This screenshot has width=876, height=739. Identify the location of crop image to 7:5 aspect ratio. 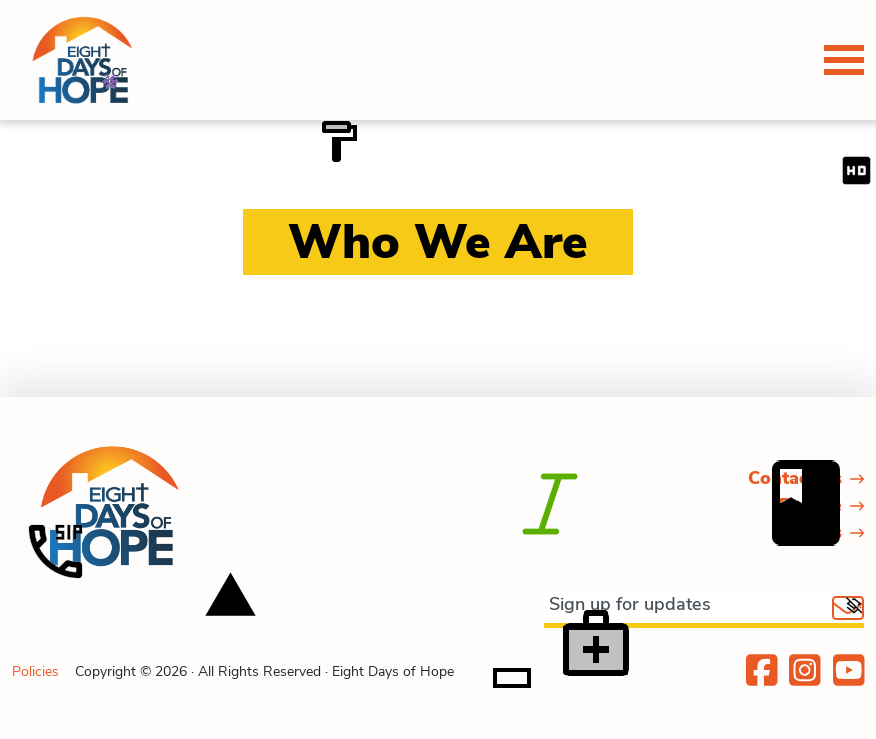
(512, 678).